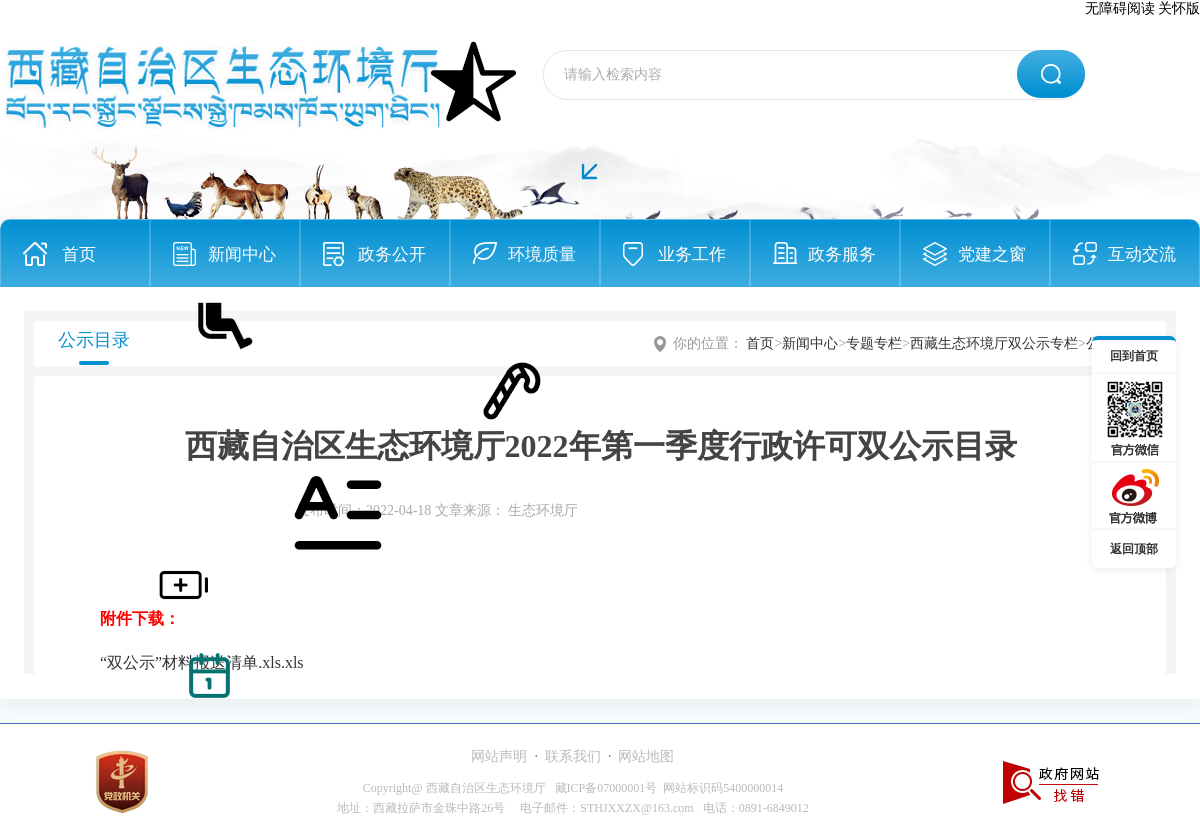  What do you see at coordinates (183, 585) in the screenshot?
I see `add or extend battery life` at bounding box center [183, 585].